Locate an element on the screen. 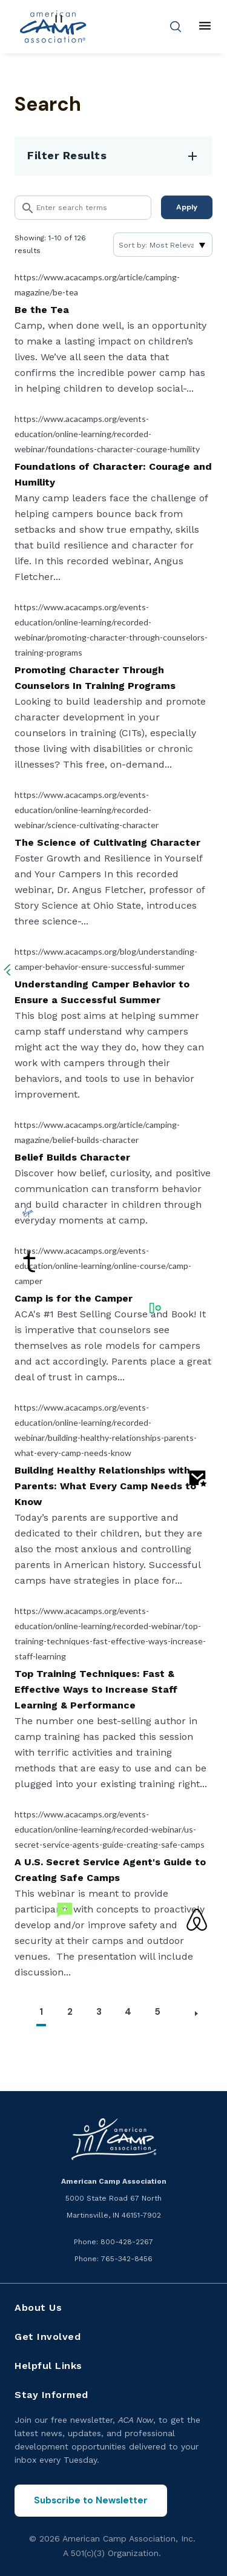  open the airbnb app is located at coordinates (197, 1920).